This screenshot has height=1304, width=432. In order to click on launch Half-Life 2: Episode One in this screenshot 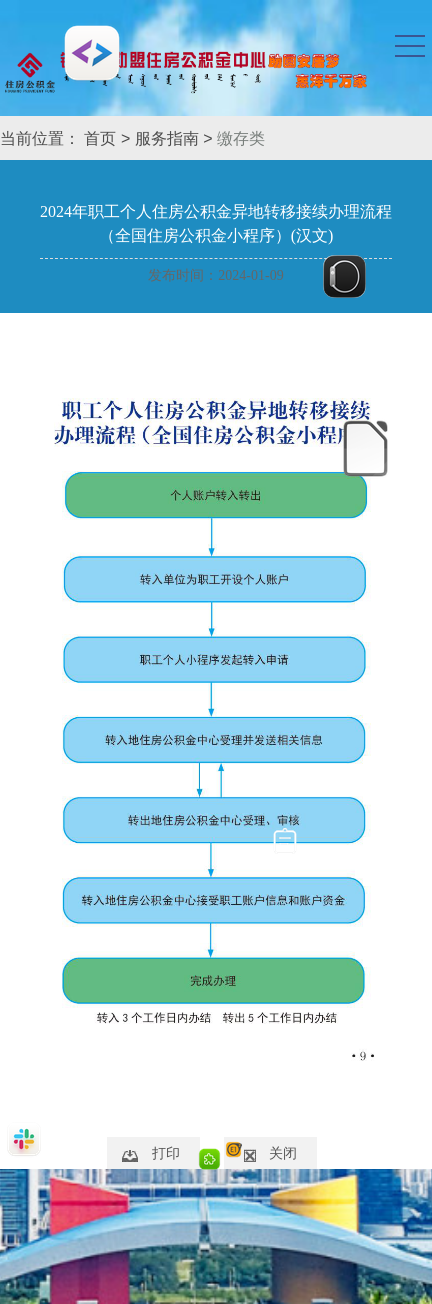, I will do `click(233, 1149)`.